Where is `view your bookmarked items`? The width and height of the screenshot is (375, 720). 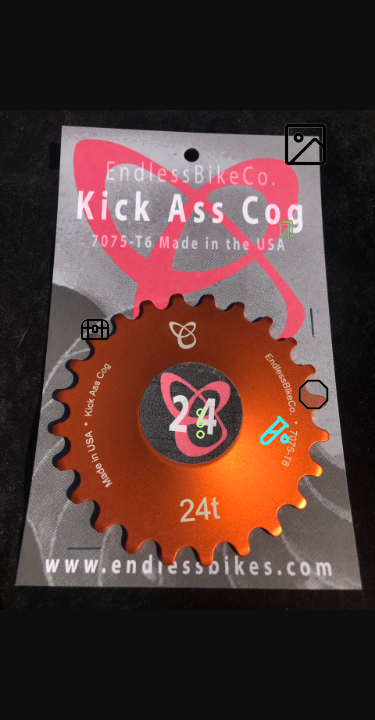 view your bookmarked items is located at coordinates (286, 229).